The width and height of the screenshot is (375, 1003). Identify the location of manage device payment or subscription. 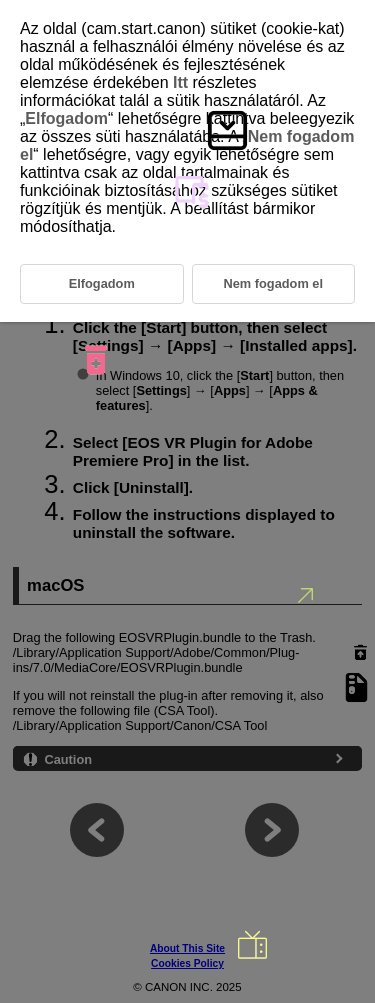
(192, 191).